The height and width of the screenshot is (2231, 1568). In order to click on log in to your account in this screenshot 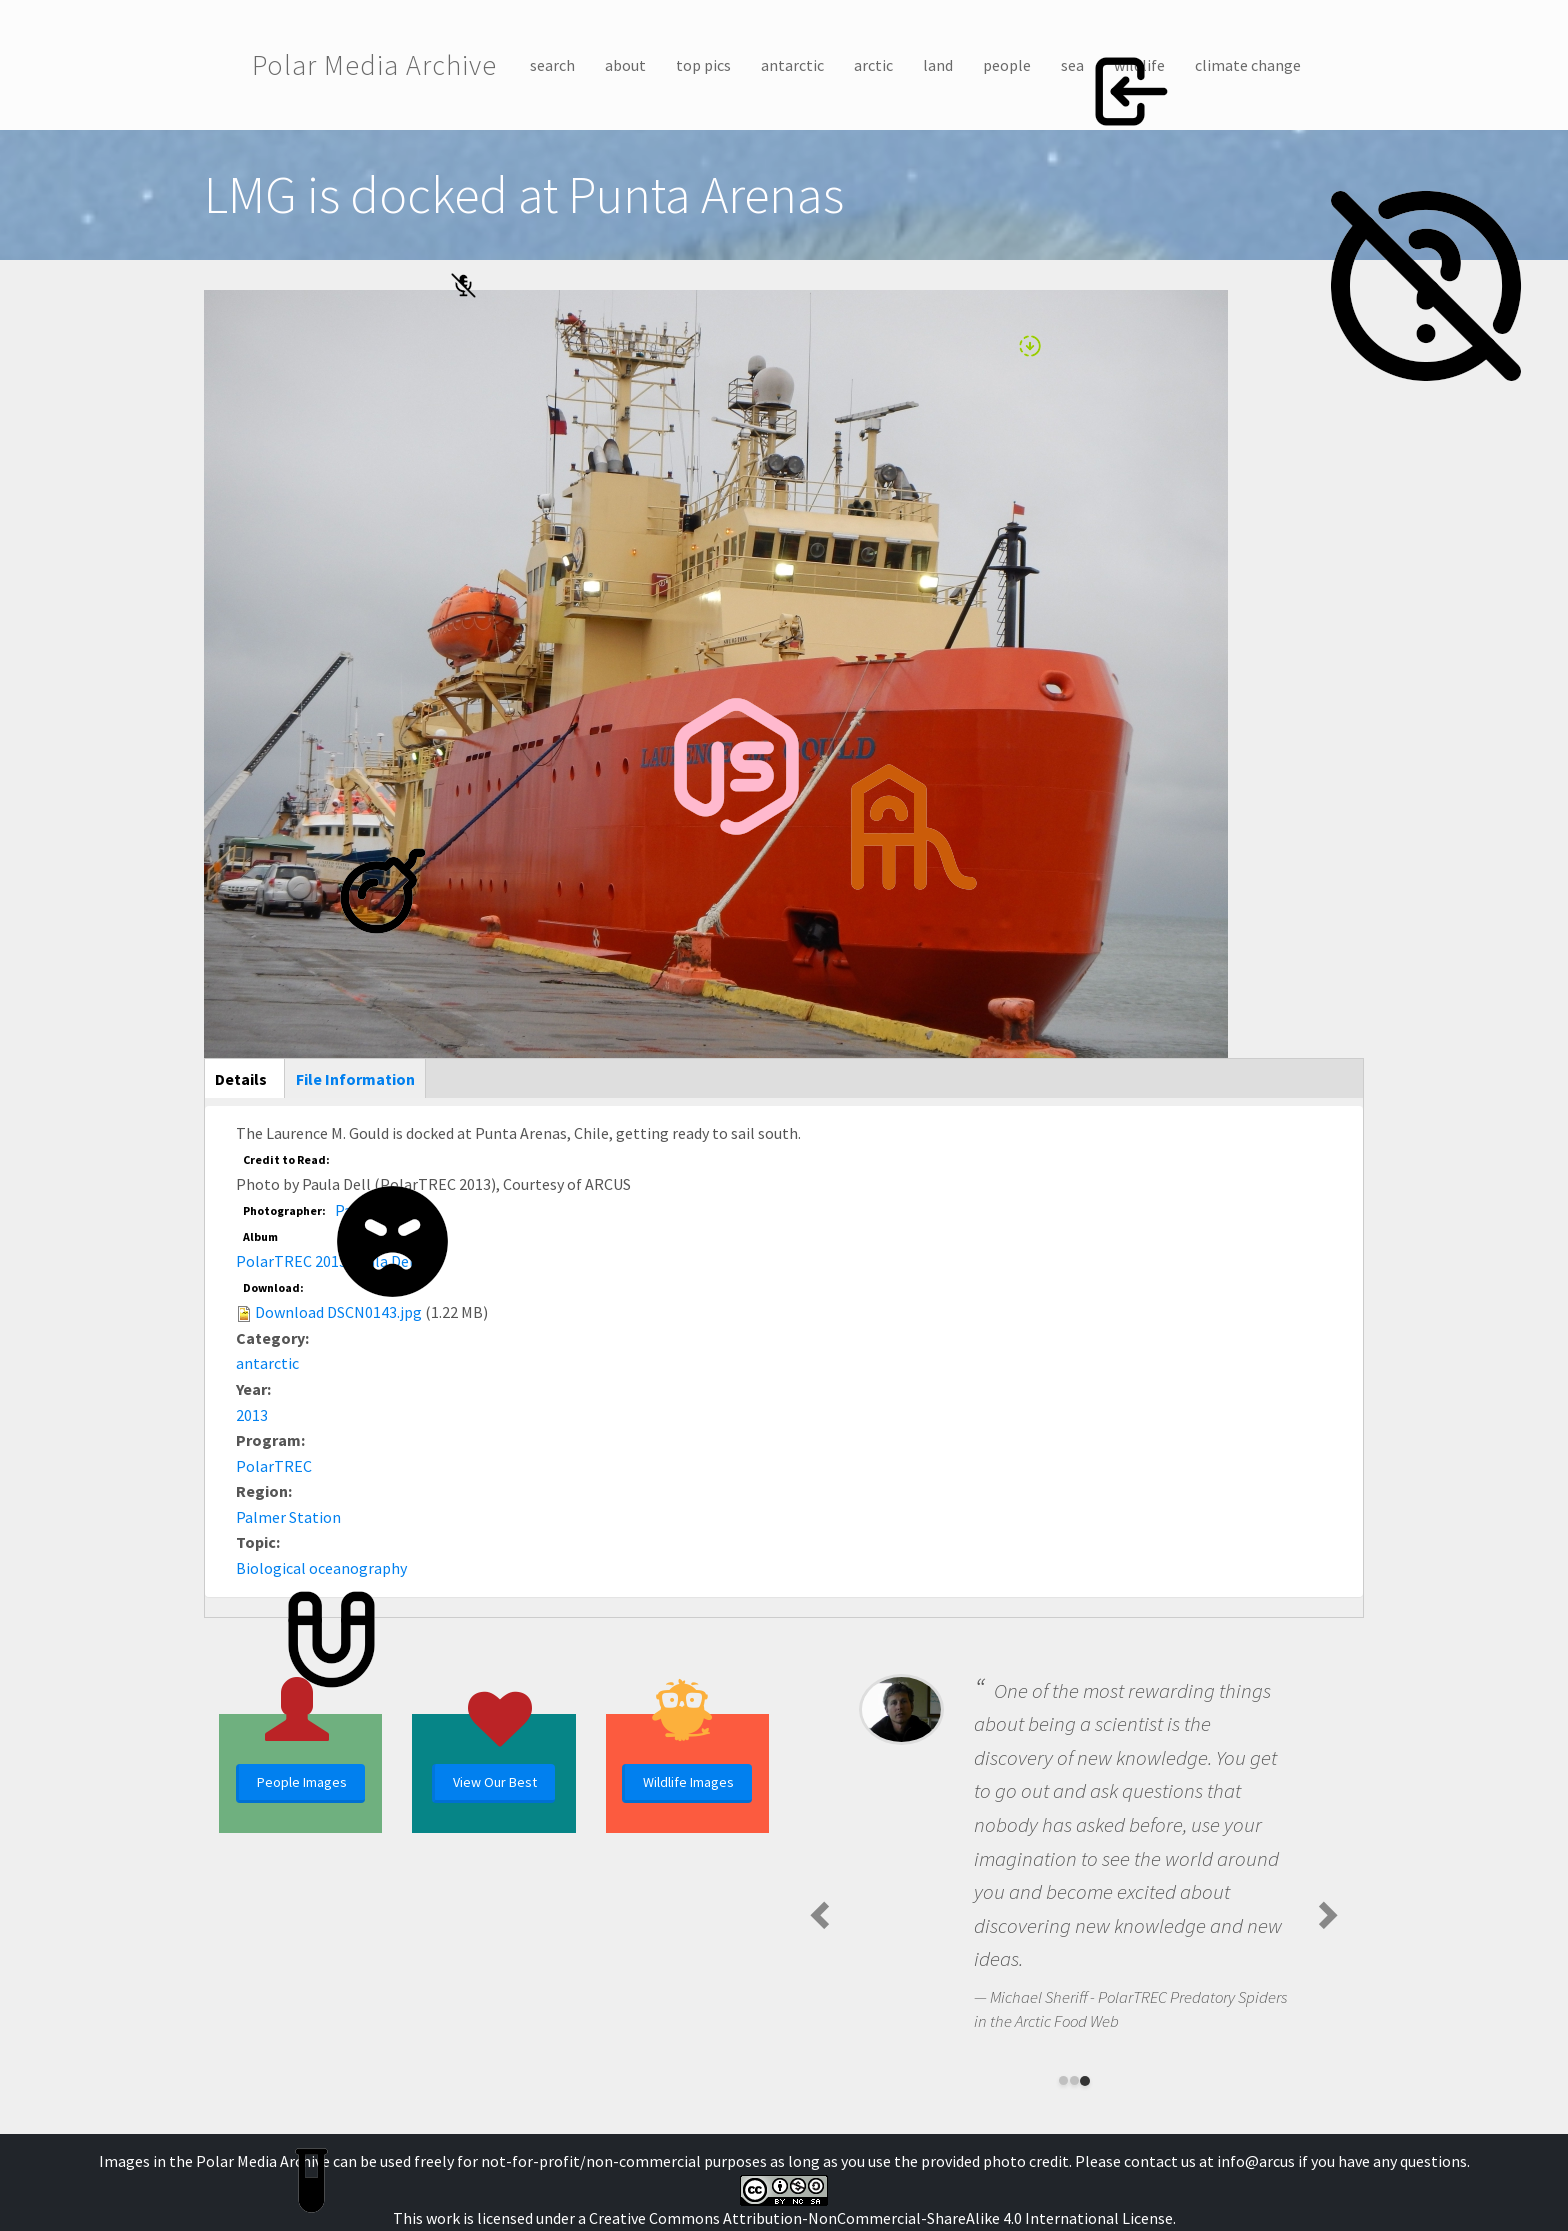, I will do `click(1129, 91)`.